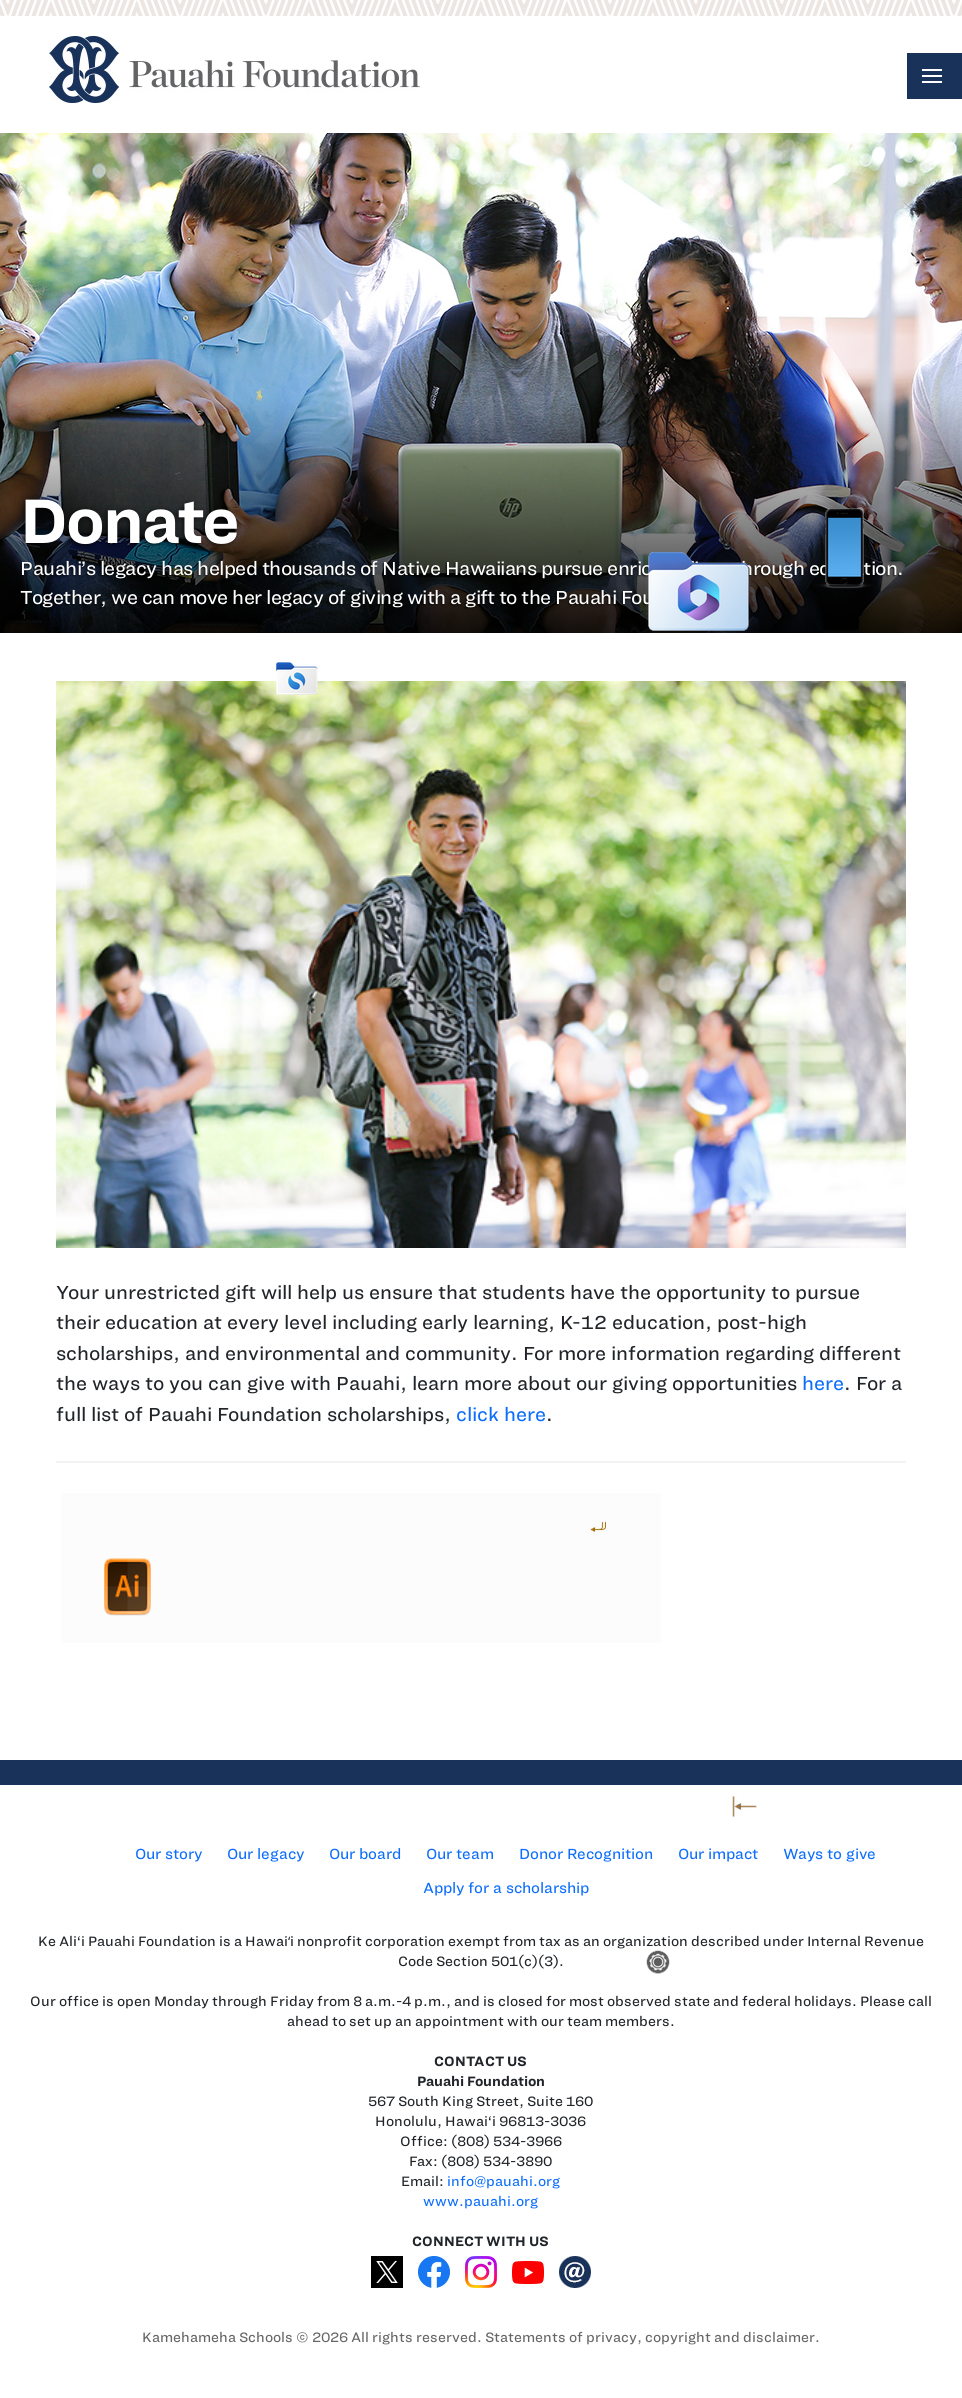 The width and height of the screenshot is (962, 2398). Describe the element at coordinates (698, 594) in the screenshot. I see `open microsoft 365 files folder` at that location.